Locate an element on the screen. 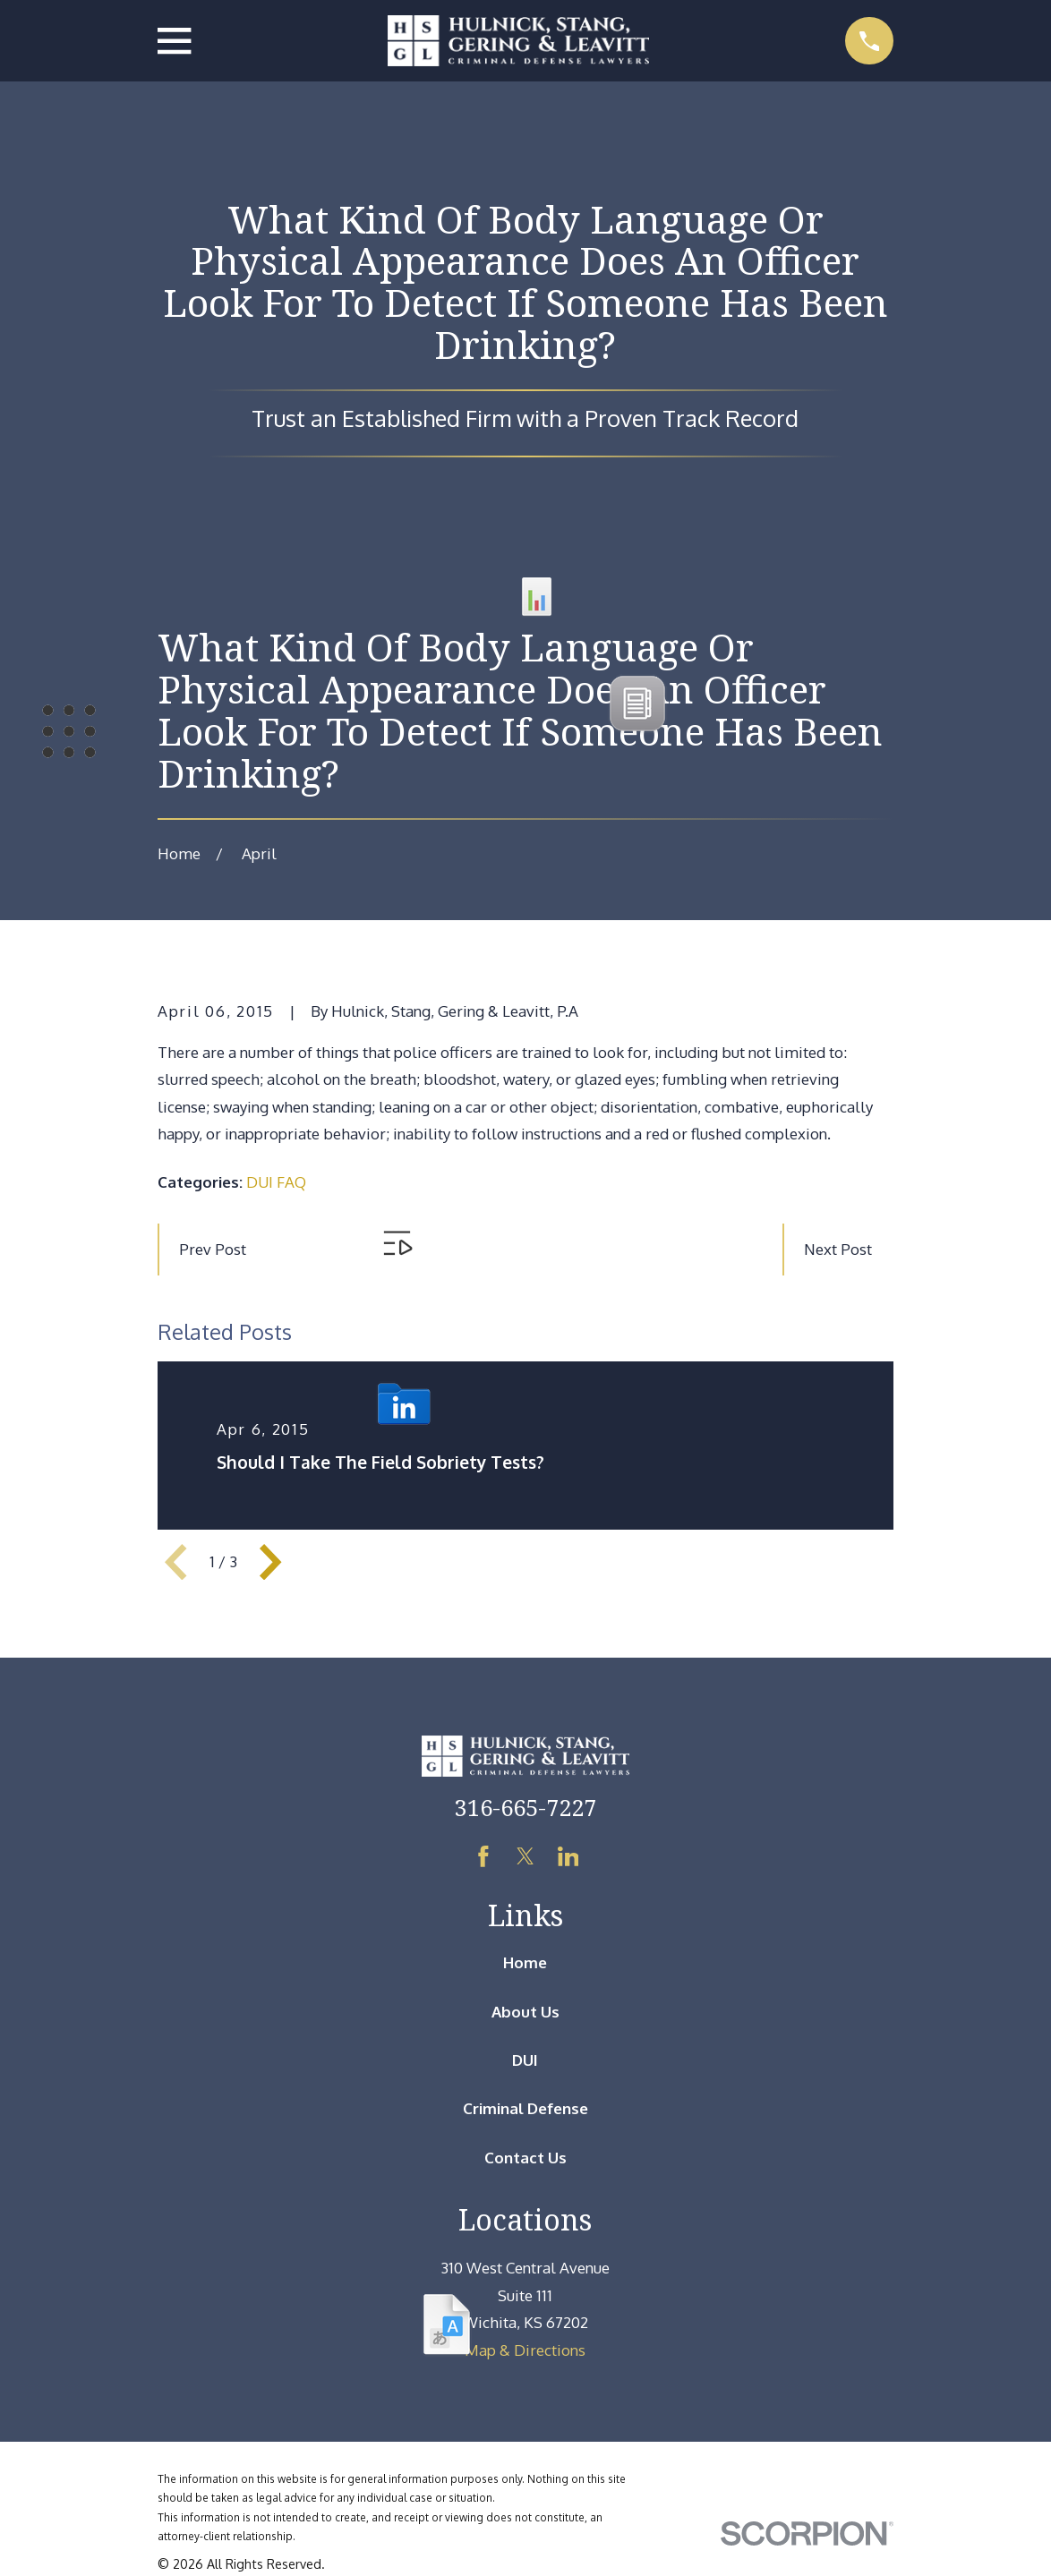 This screenshot has height=2576, width=1051. open an opendocument chart template file is located at coordinates (536, 596).